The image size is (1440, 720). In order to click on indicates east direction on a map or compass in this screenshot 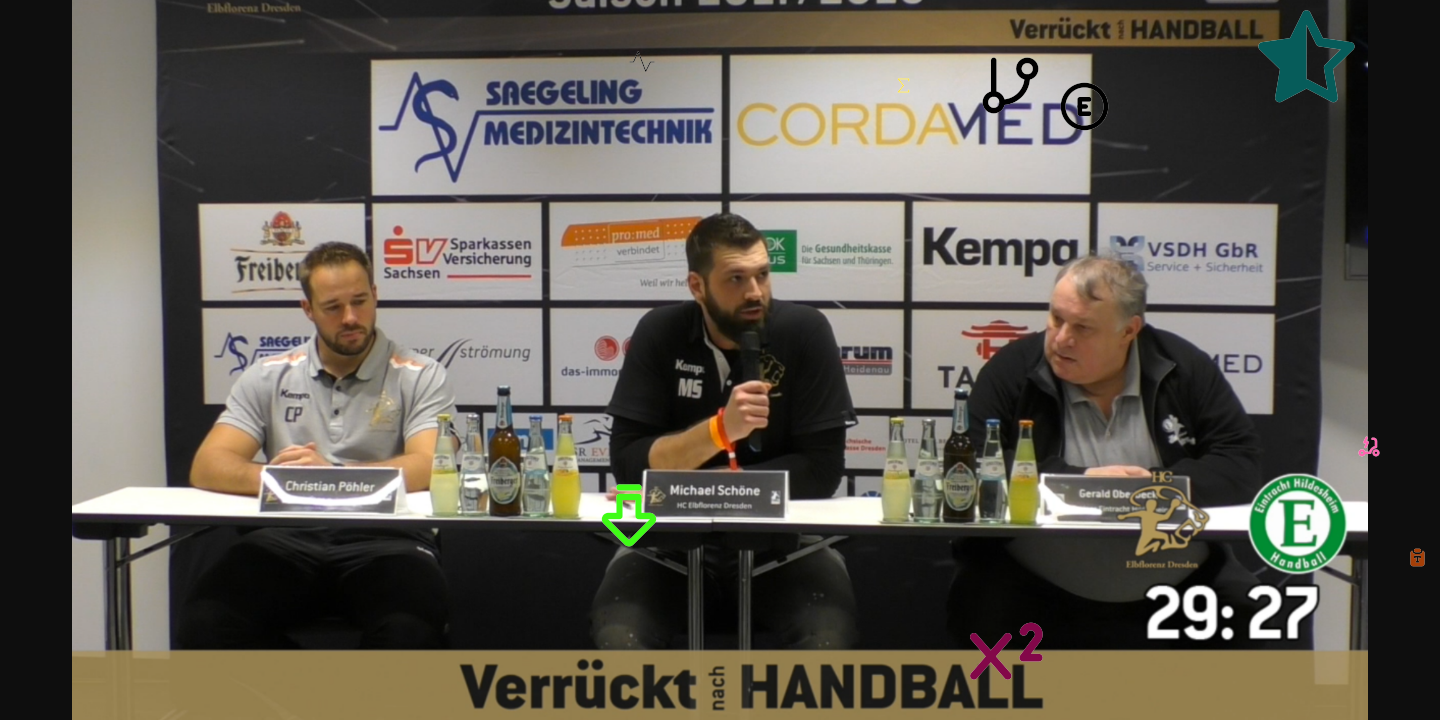, I will do `click(1084, 106)`.